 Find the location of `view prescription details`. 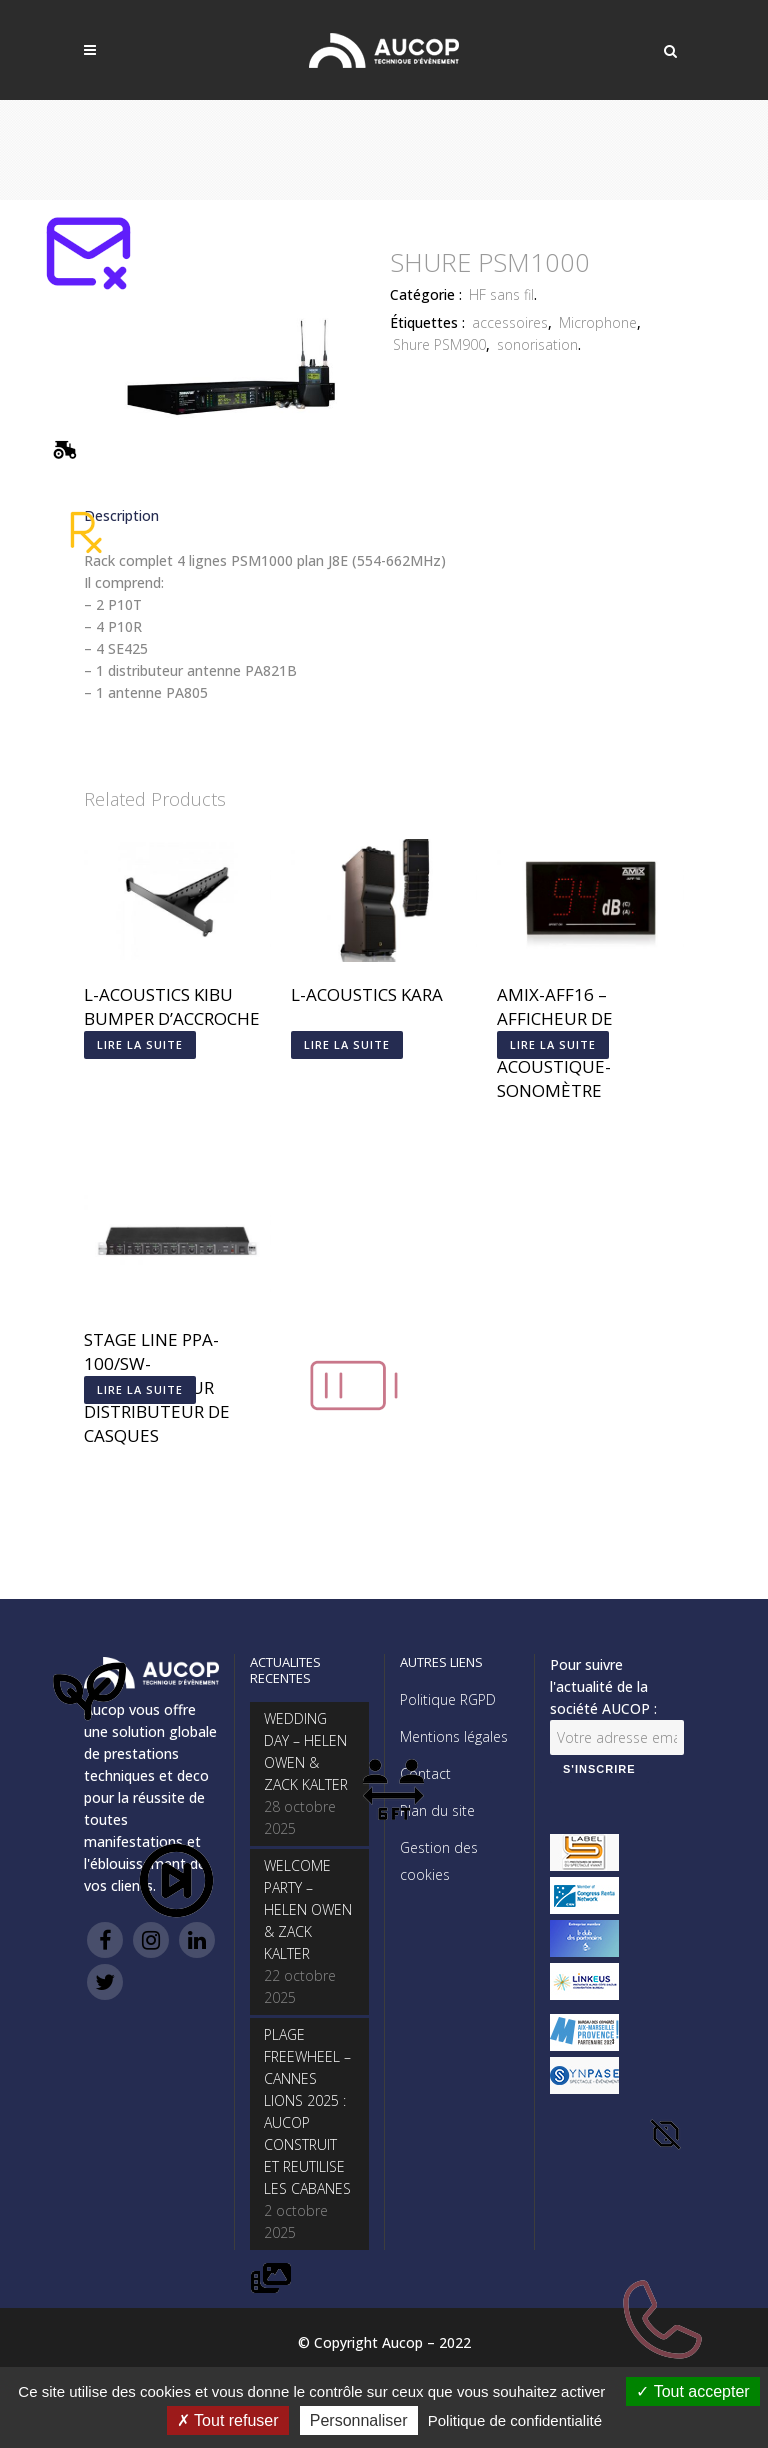

view prescription details is located at coordinates (84, 532).